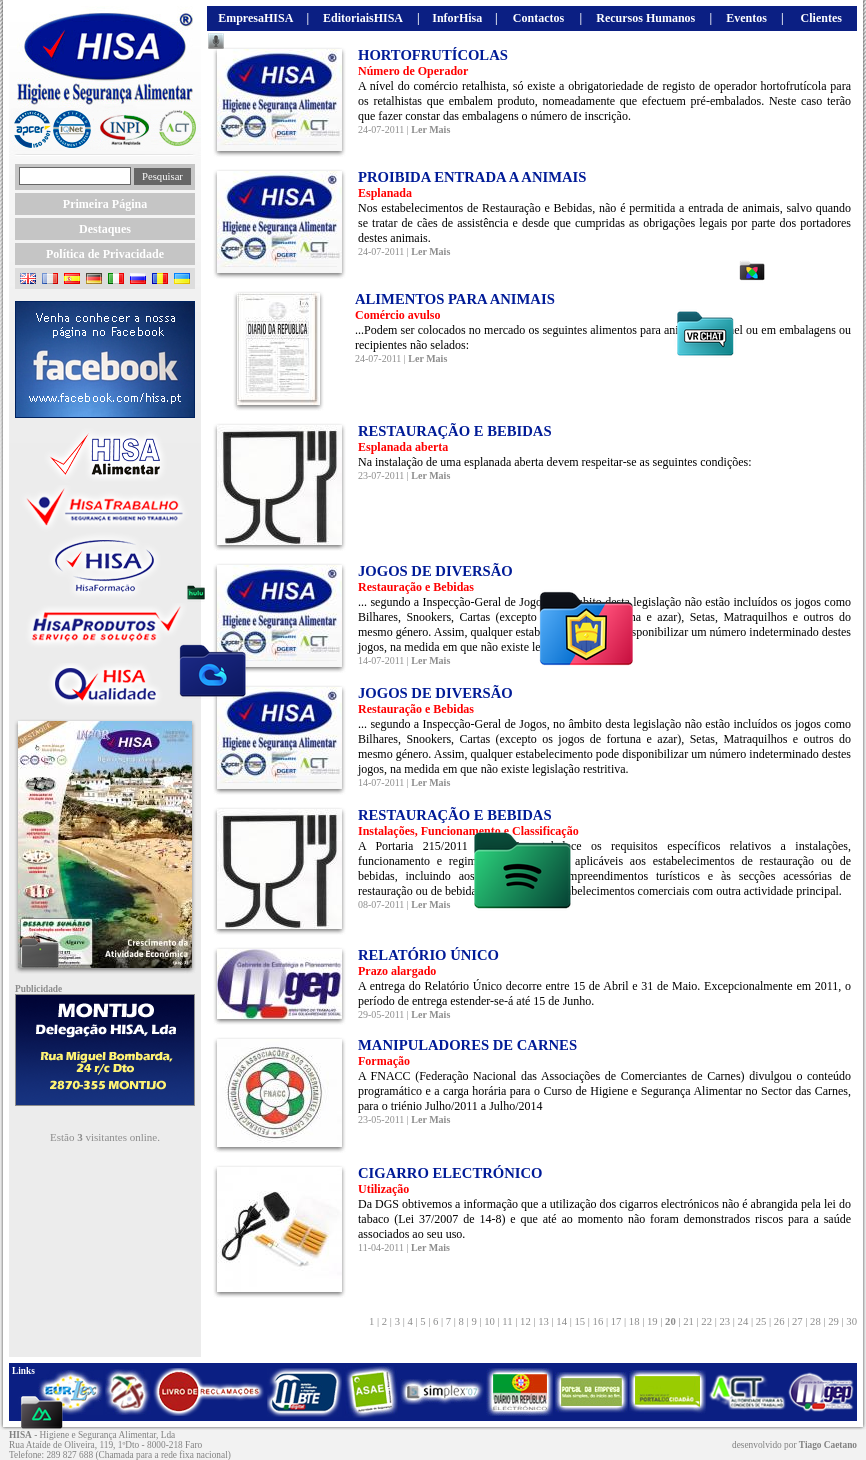 This screenshot has height=1460, width=866. Describe the element at coordinates (216, 41) in the screenshot. I see `activate voice dictation` at that location.